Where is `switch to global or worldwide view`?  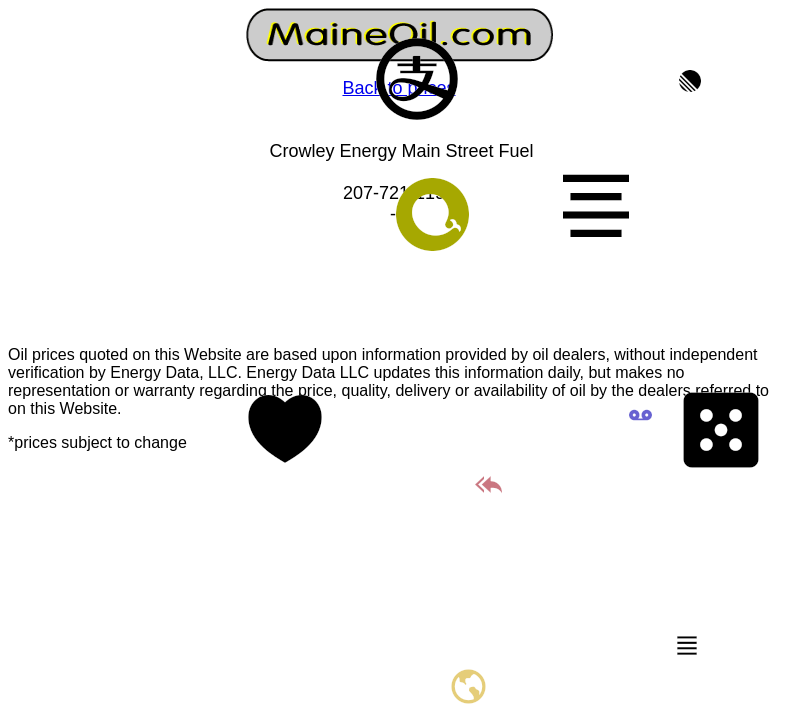
switch to global or worldwide view is located at coordinates (468, 686).